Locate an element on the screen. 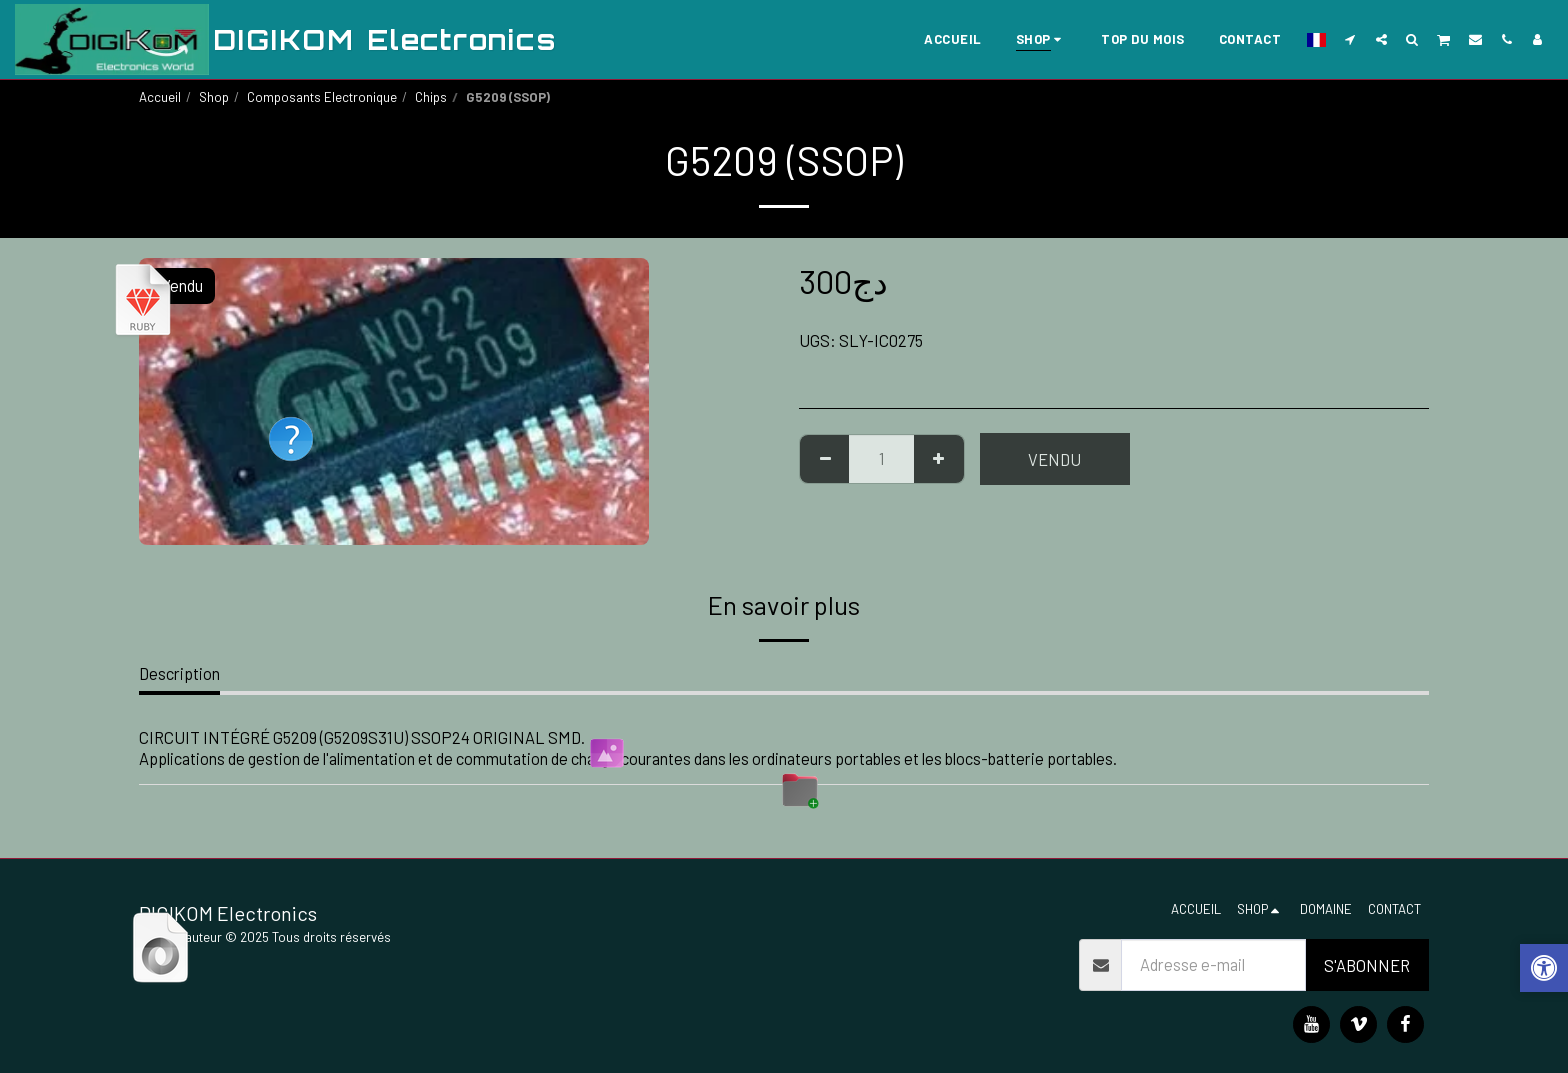 The width and height of the screenshot is (1568, 1073). create a new folder is located at coordinates (800, 790).